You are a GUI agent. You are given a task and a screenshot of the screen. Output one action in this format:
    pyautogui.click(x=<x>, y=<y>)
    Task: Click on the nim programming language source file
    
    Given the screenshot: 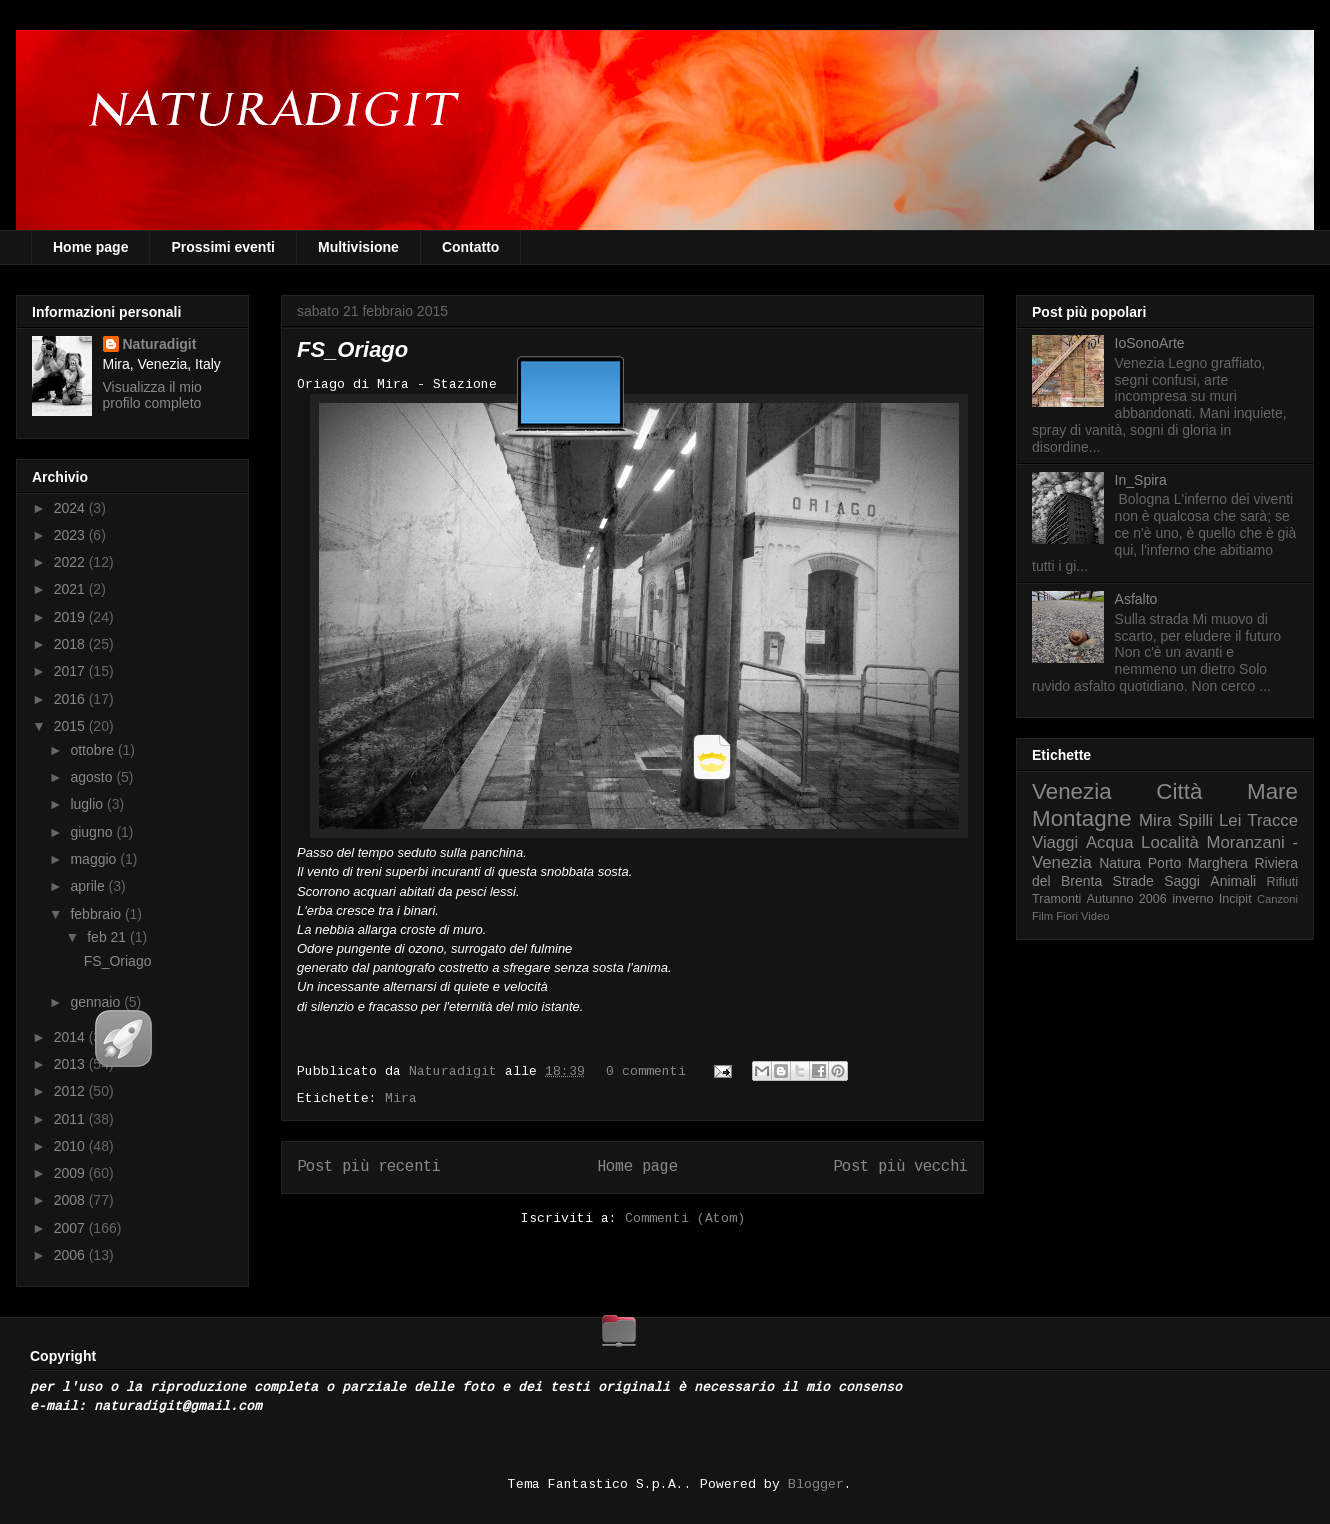 What is the action you would take?
    pyautogui.click(x=712, y=757)
    